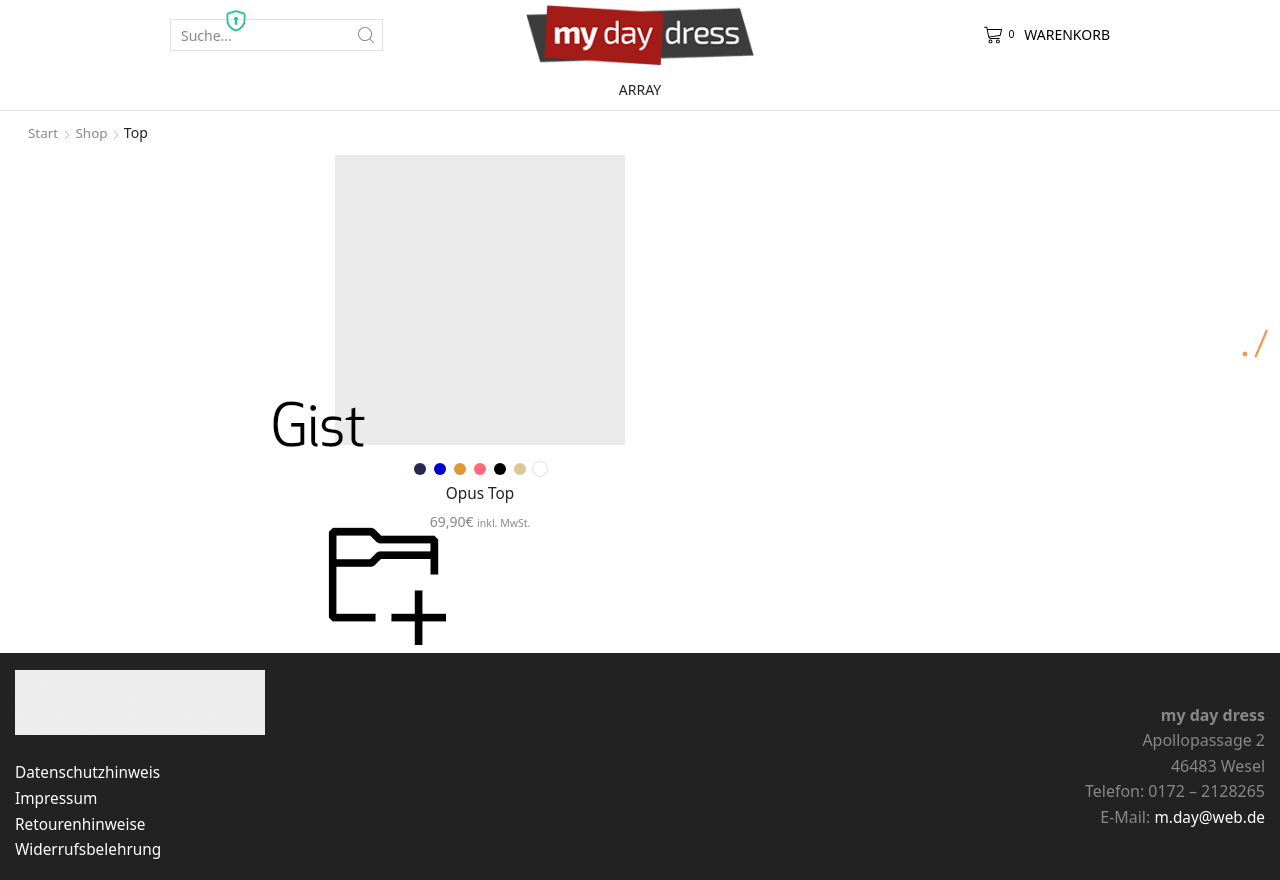  Describe the element at coordinates (321, 424) in the screenshot. I see `navigate to GitHub Gist service` at that location.